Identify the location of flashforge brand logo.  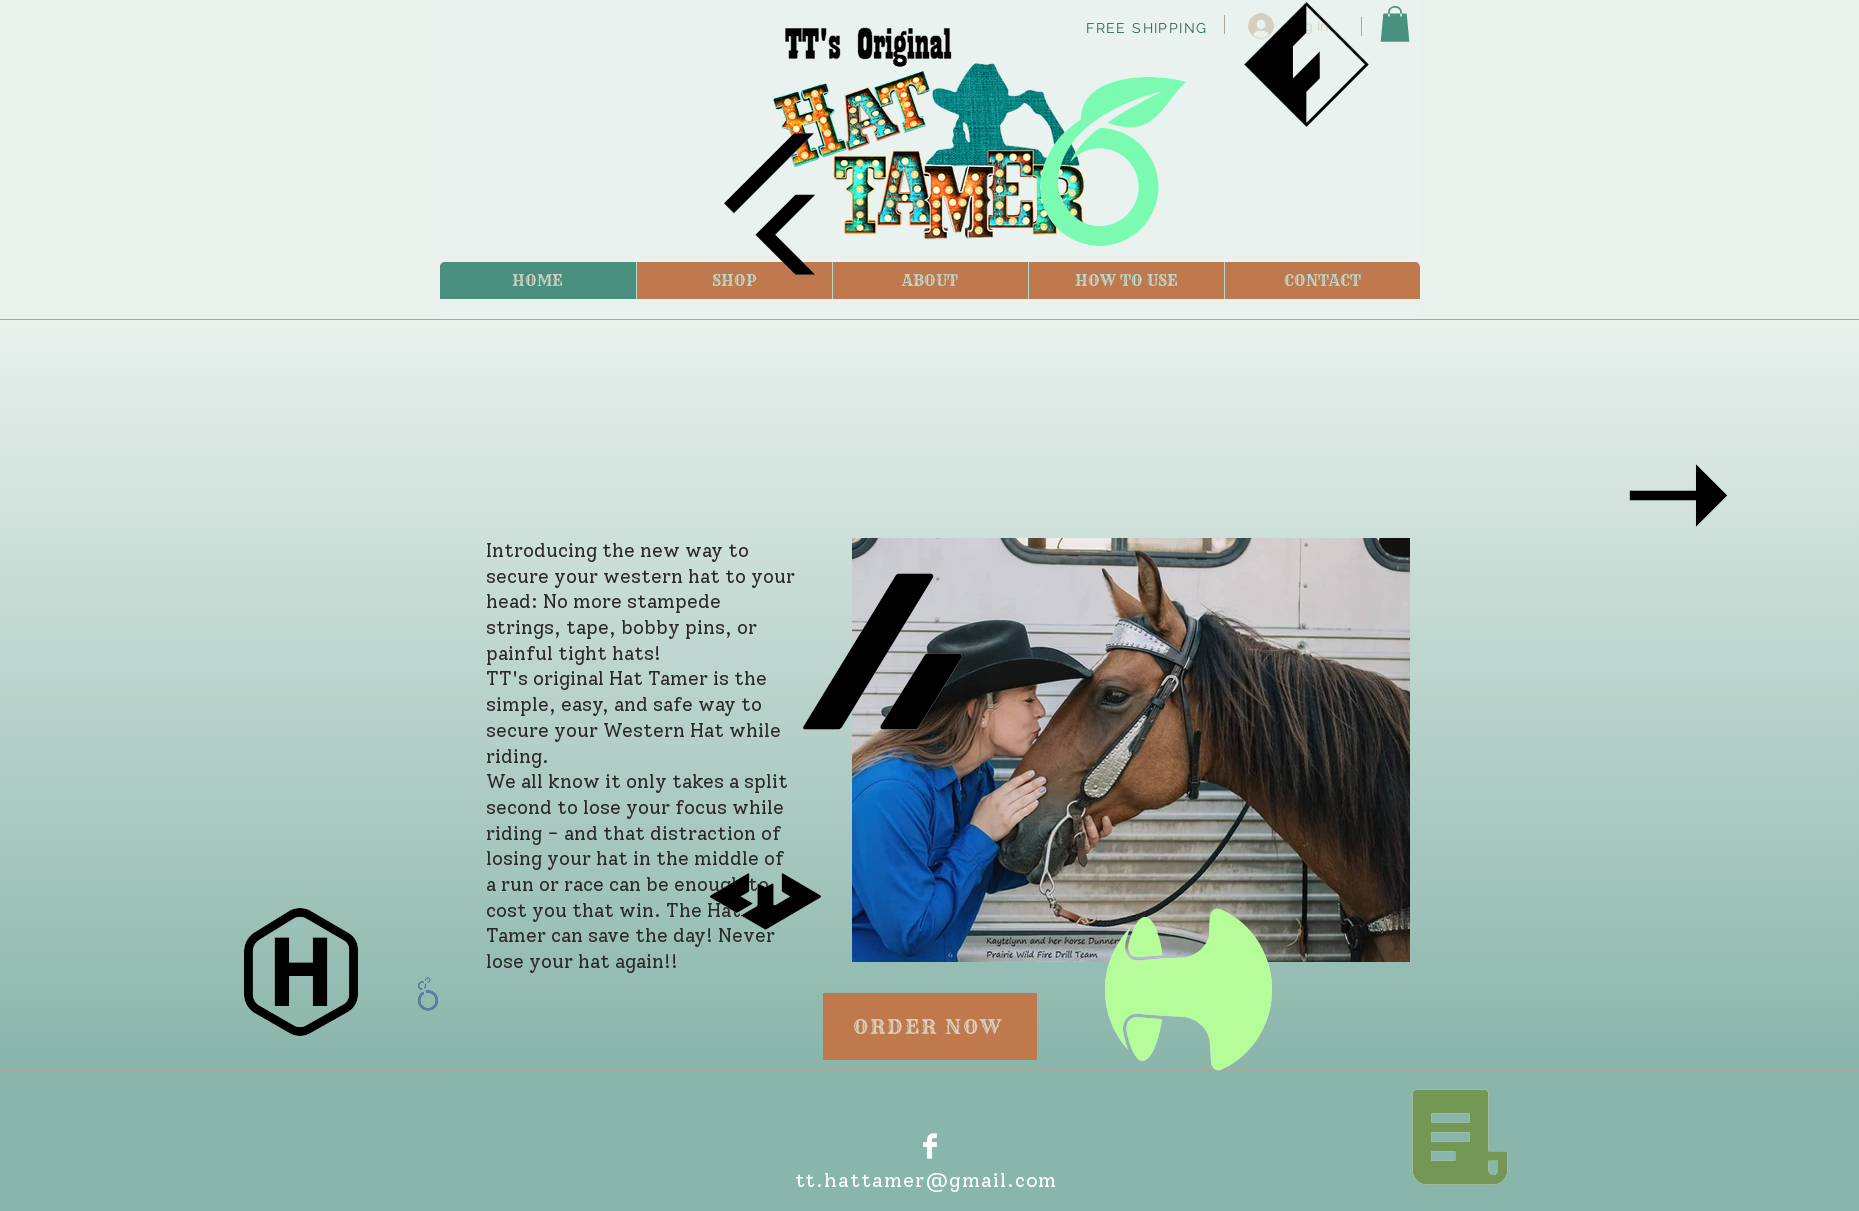
(1306, 64).